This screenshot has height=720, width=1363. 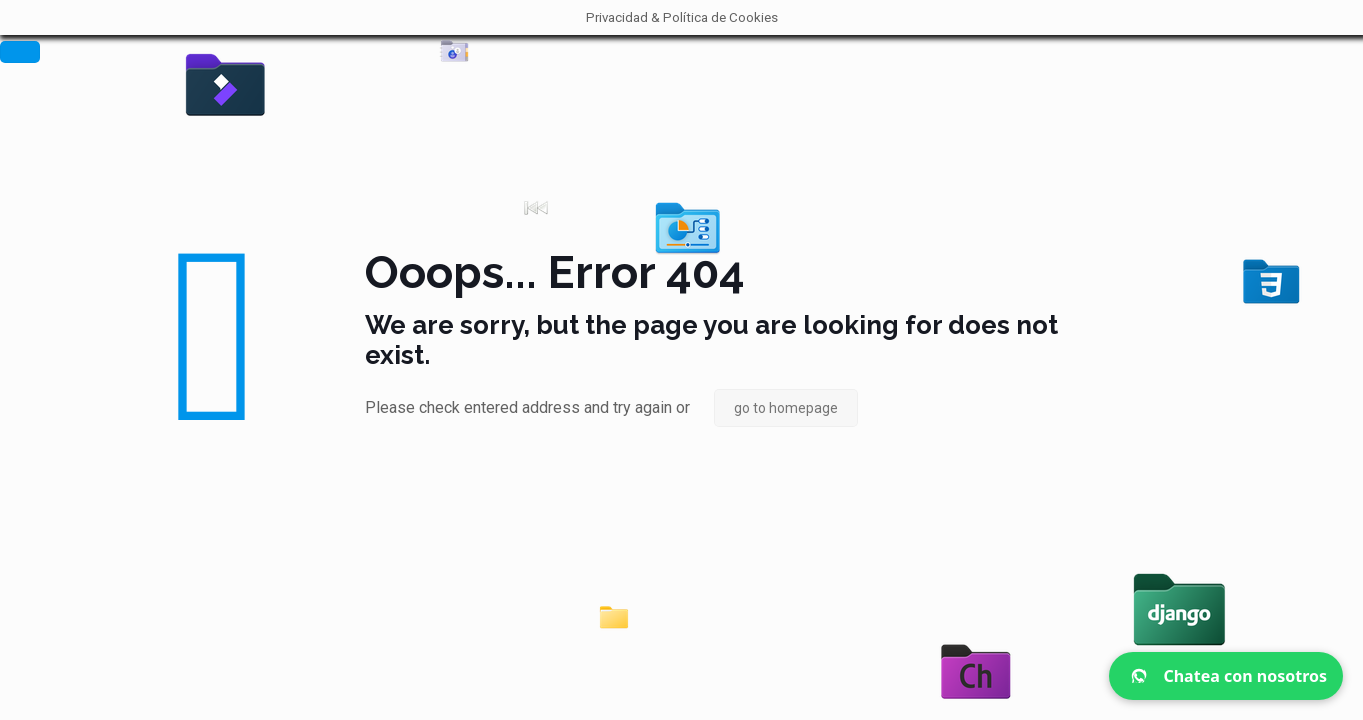 I want to click on open CSS files folder, so click(x=1271, y=283).